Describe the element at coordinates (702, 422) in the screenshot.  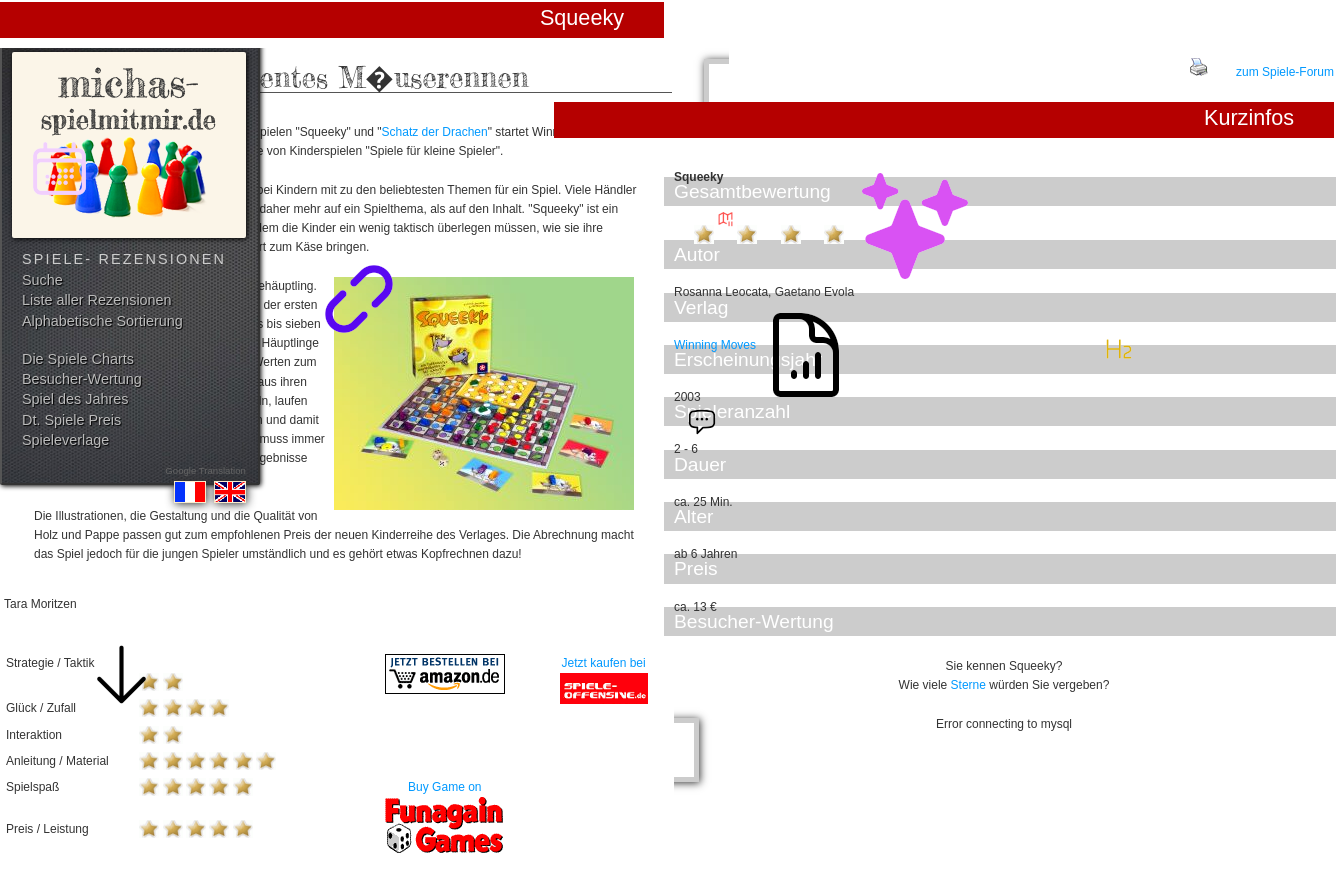
I see `open chat or messaging` at that location.